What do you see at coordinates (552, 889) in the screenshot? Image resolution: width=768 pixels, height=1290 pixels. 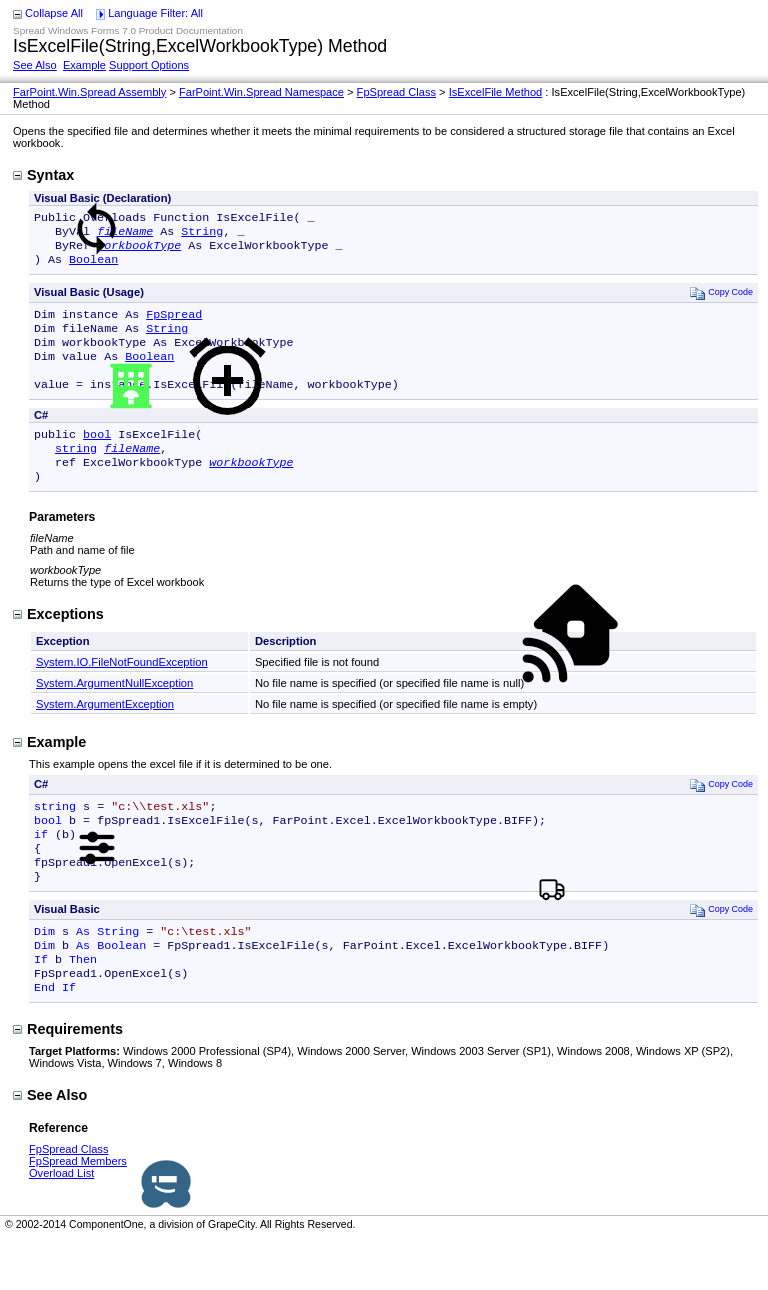 I see `track your delivery or shipment` at bounding box center [552, 889].